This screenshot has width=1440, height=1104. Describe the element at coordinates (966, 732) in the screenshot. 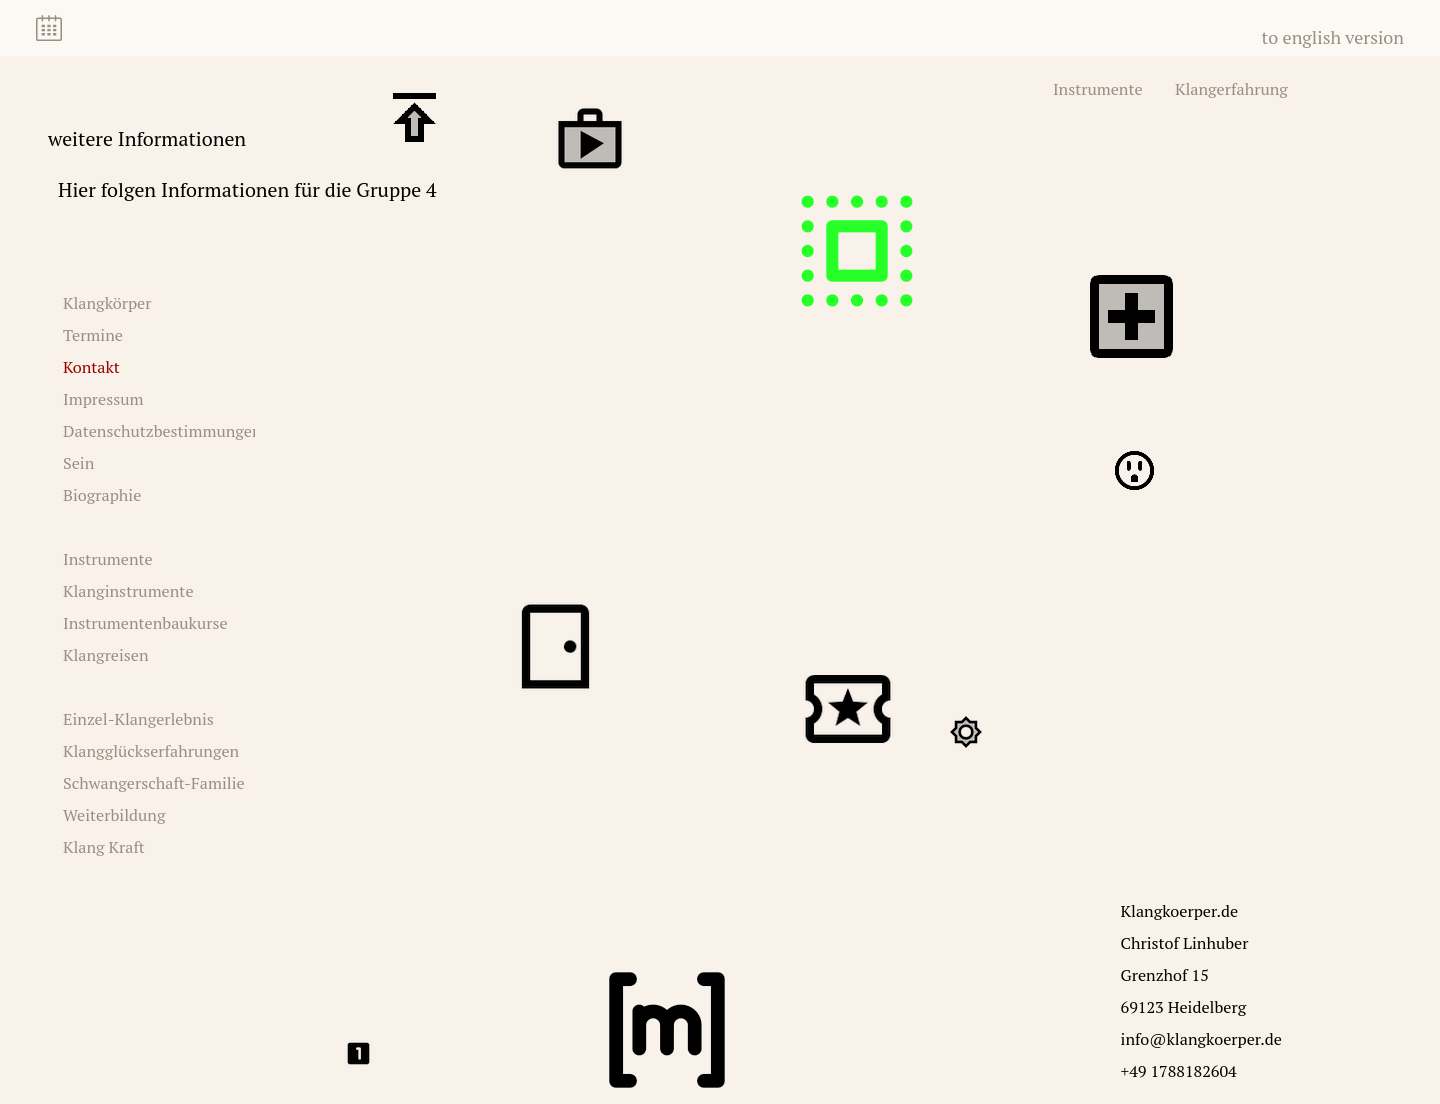

I see `adjust screen brightness settings` at that location.